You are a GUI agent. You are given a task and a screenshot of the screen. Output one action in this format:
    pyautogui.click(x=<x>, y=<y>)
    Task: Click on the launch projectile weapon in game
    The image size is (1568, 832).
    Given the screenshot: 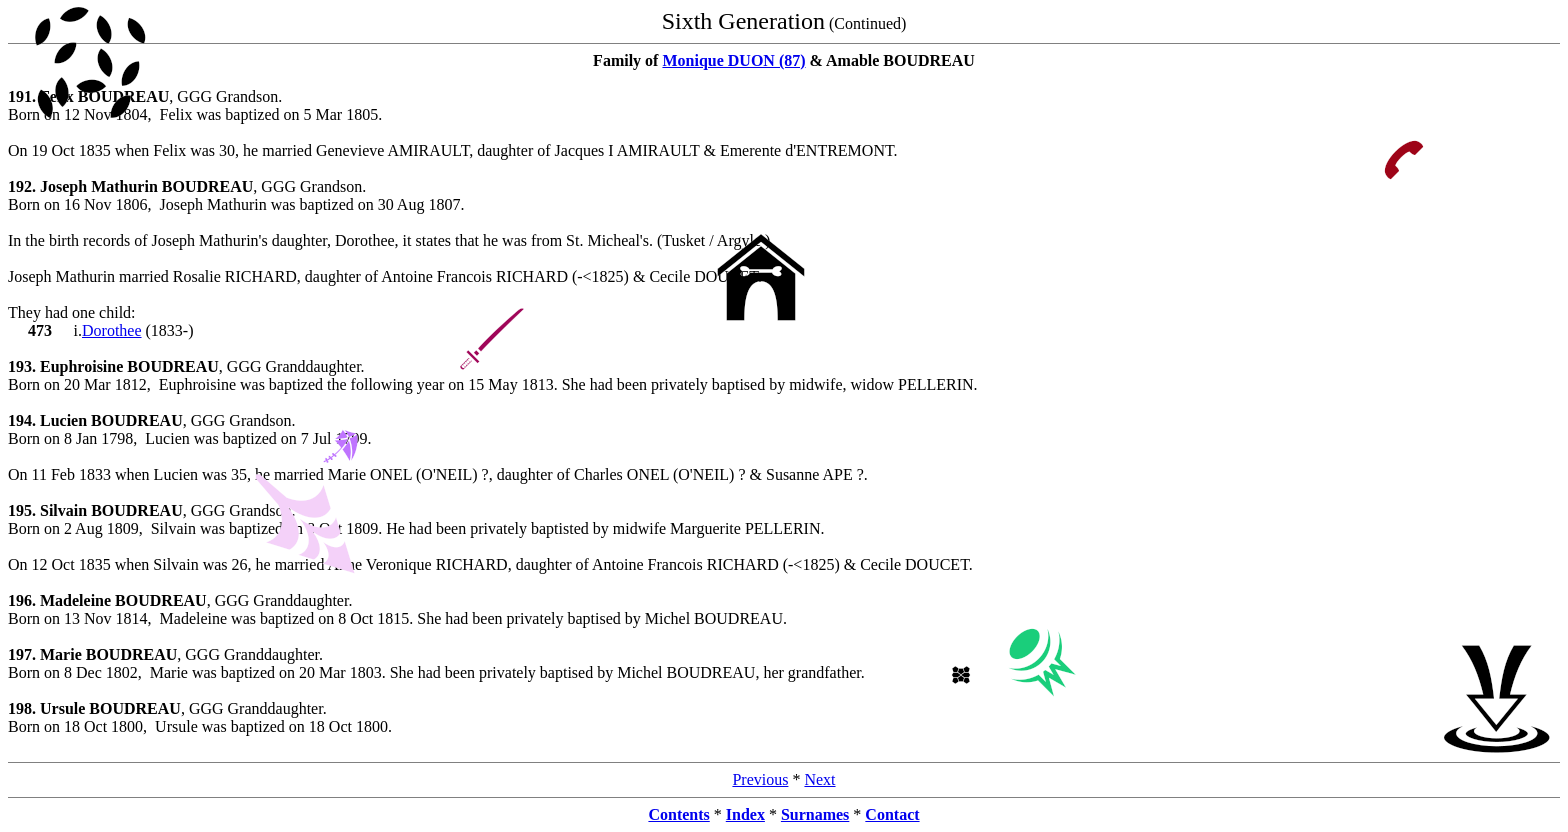 What is the action you would take?
    pyautogui.click(x=305, y=524)
    